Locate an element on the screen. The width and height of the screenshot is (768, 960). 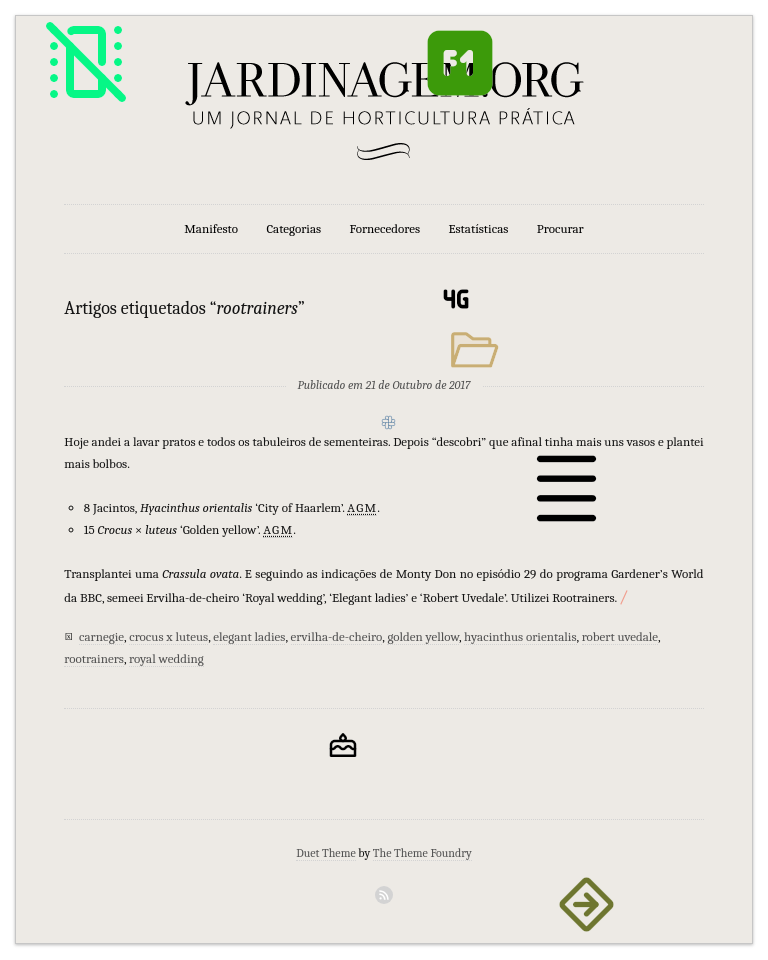
open slack is located at coordinates (388, 422).